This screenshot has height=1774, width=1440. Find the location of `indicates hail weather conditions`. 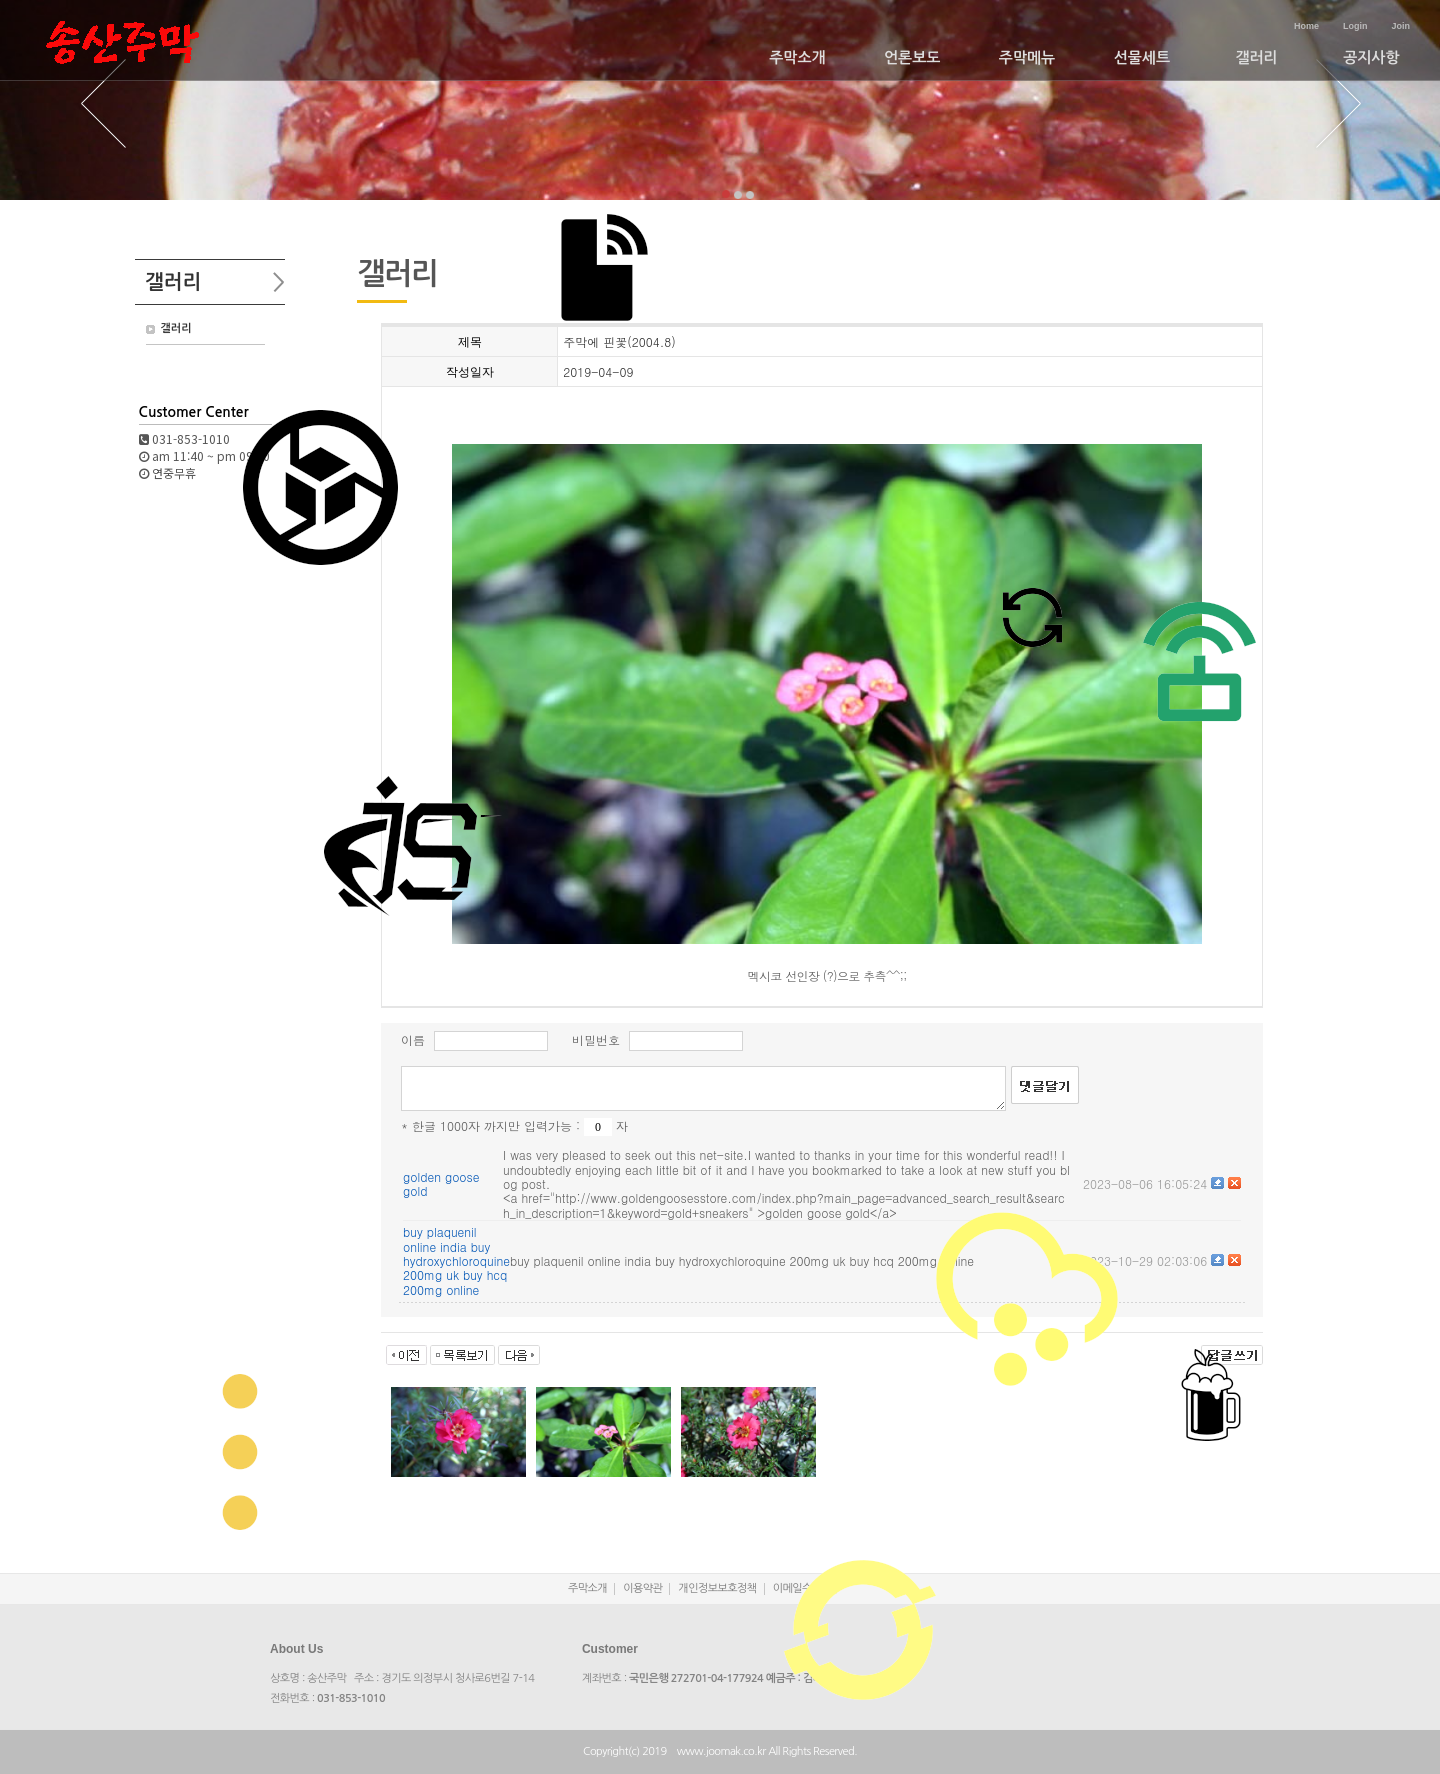

indicates hail weather conditions is located at coordinates (1027, 1295).